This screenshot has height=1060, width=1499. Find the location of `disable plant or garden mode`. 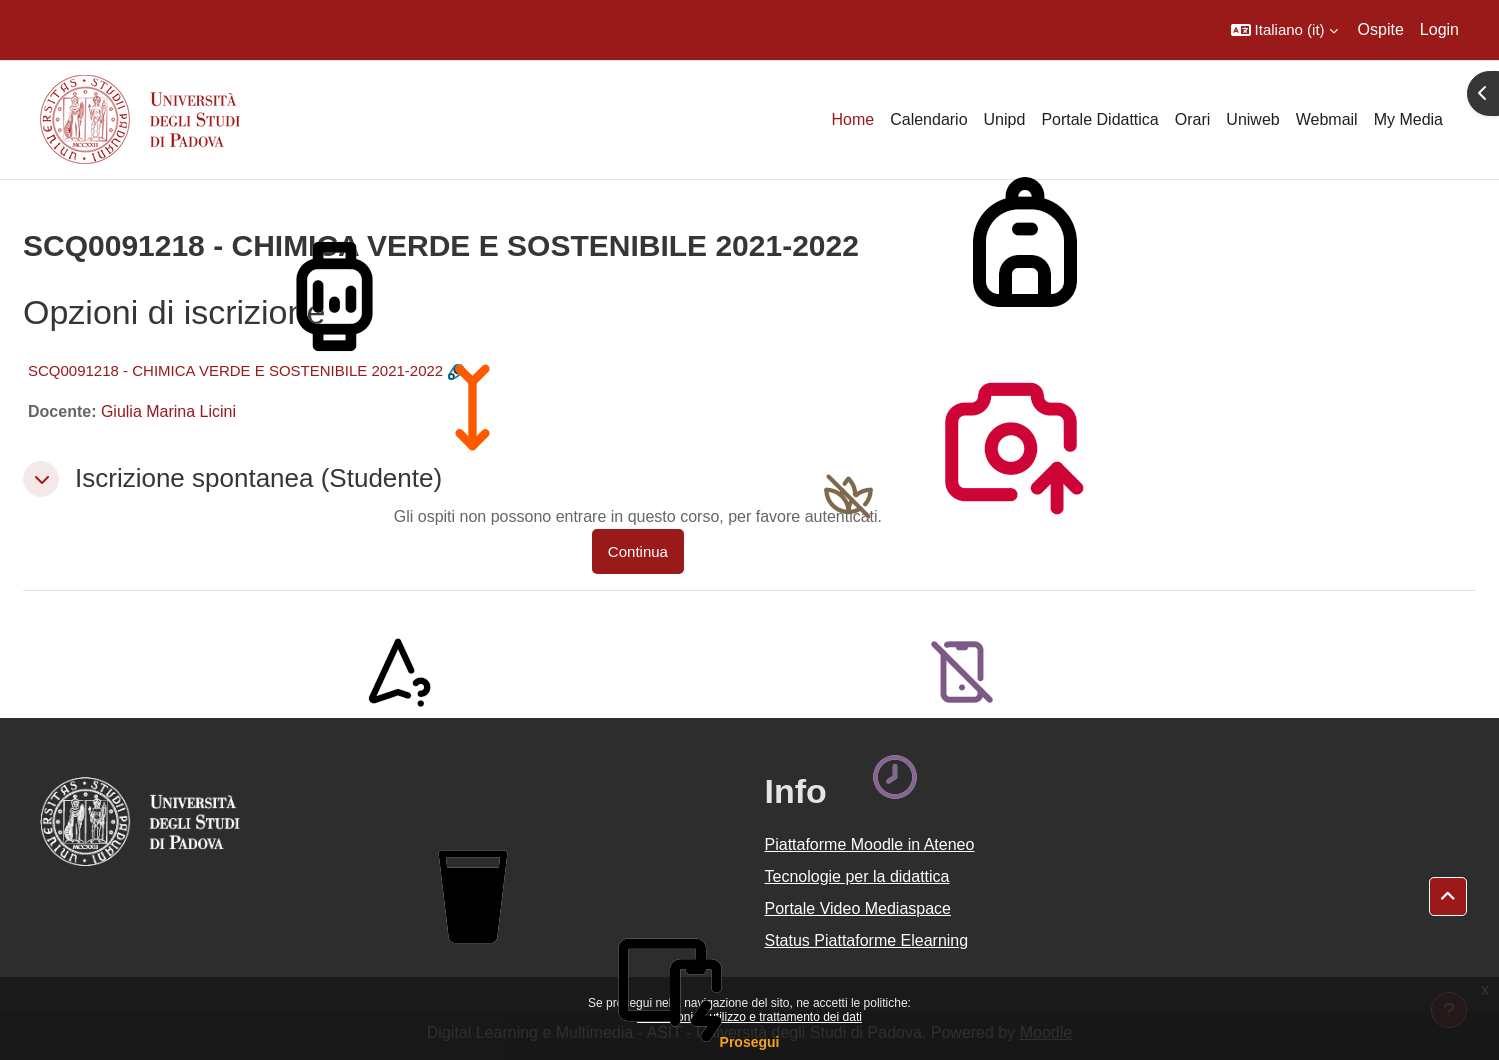

disable plant or garden mode is located at coordinates (848, 496).